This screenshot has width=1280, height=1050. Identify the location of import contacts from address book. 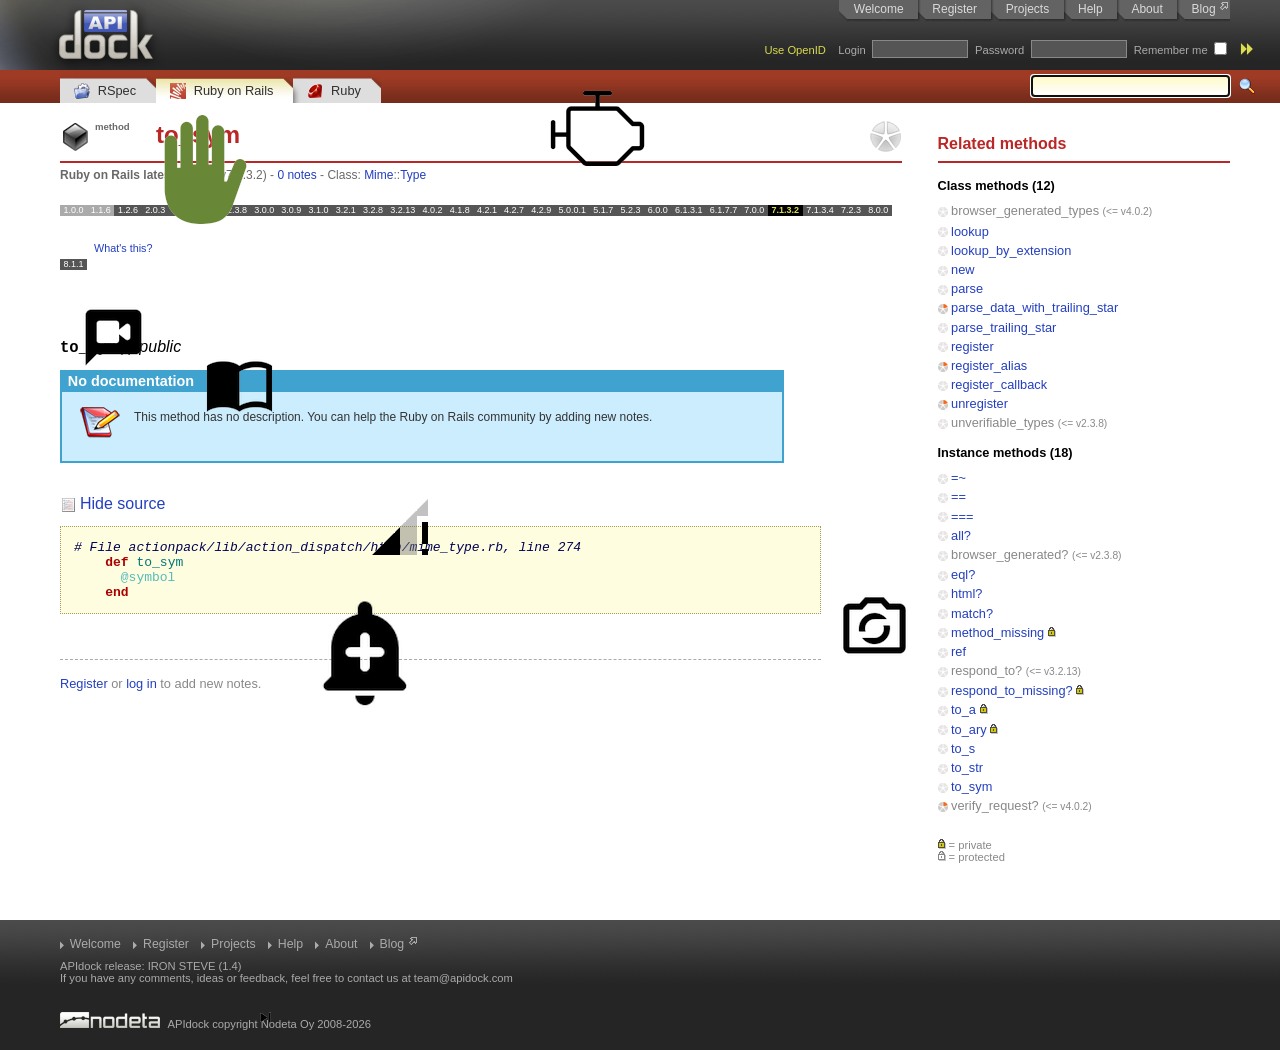
(239, 383).